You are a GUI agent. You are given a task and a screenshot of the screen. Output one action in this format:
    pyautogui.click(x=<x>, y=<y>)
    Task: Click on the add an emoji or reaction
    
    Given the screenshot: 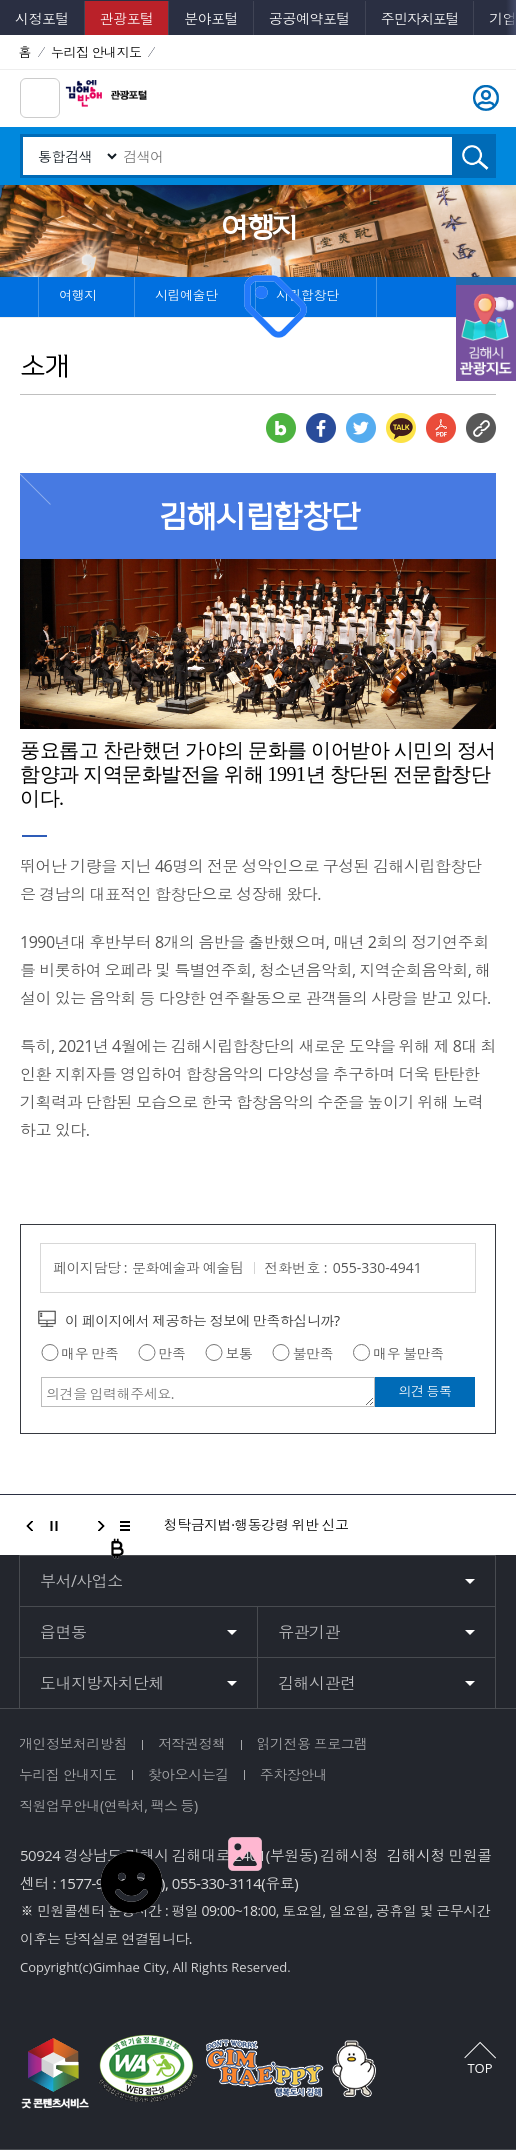 What is the action you would take?
    pyautogui.click(x=131, y=1882)
    